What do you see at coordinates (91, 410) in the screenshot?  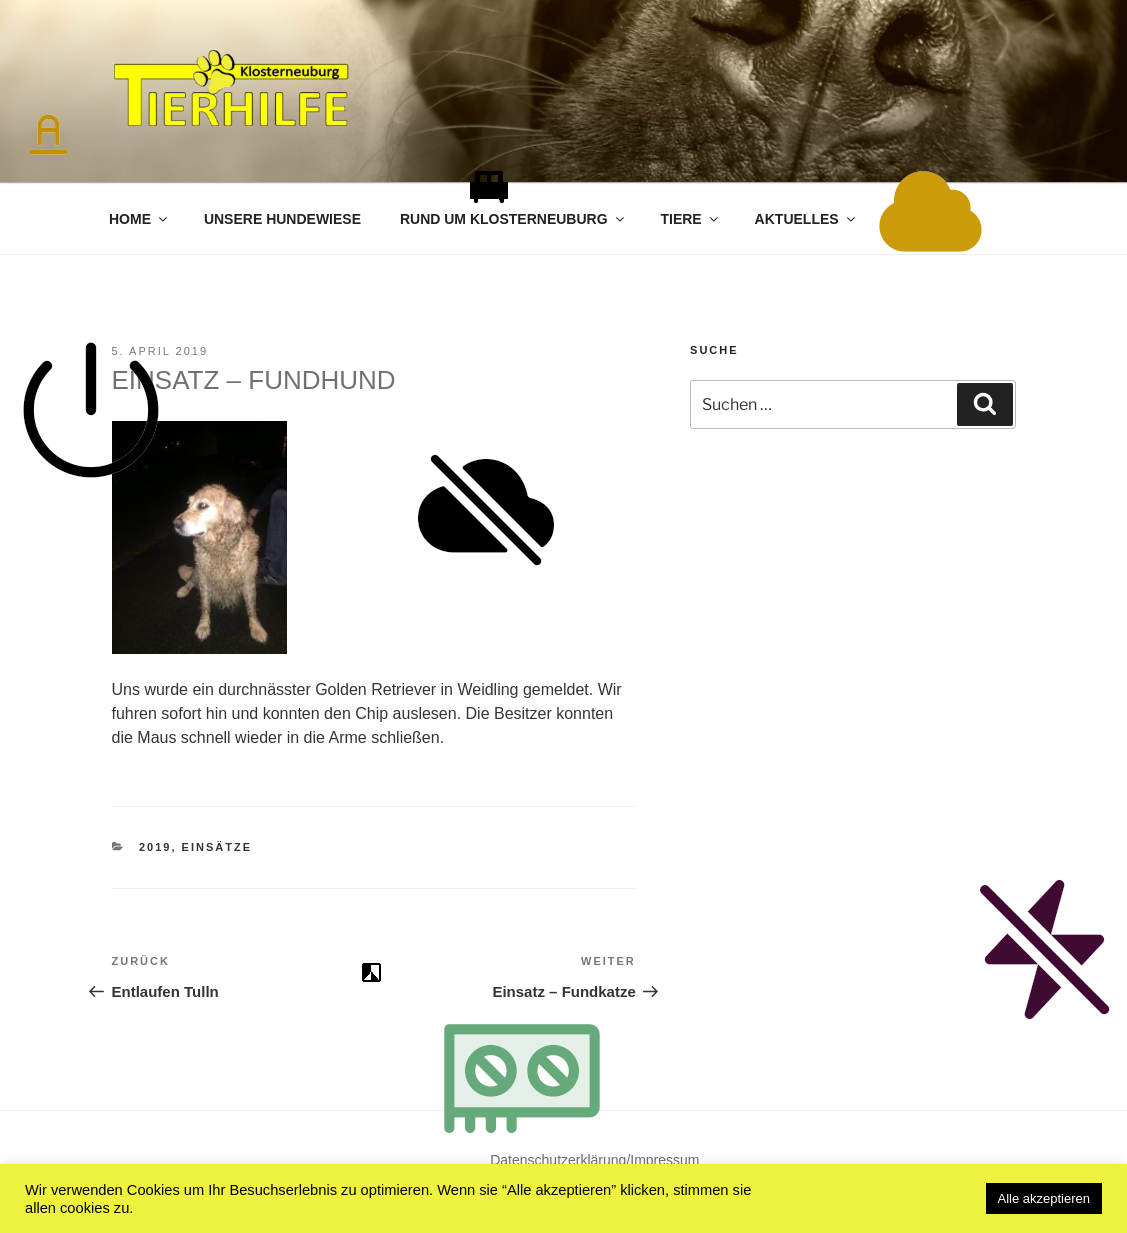 I see `turn device on or off` at bounding box center [91, 410].